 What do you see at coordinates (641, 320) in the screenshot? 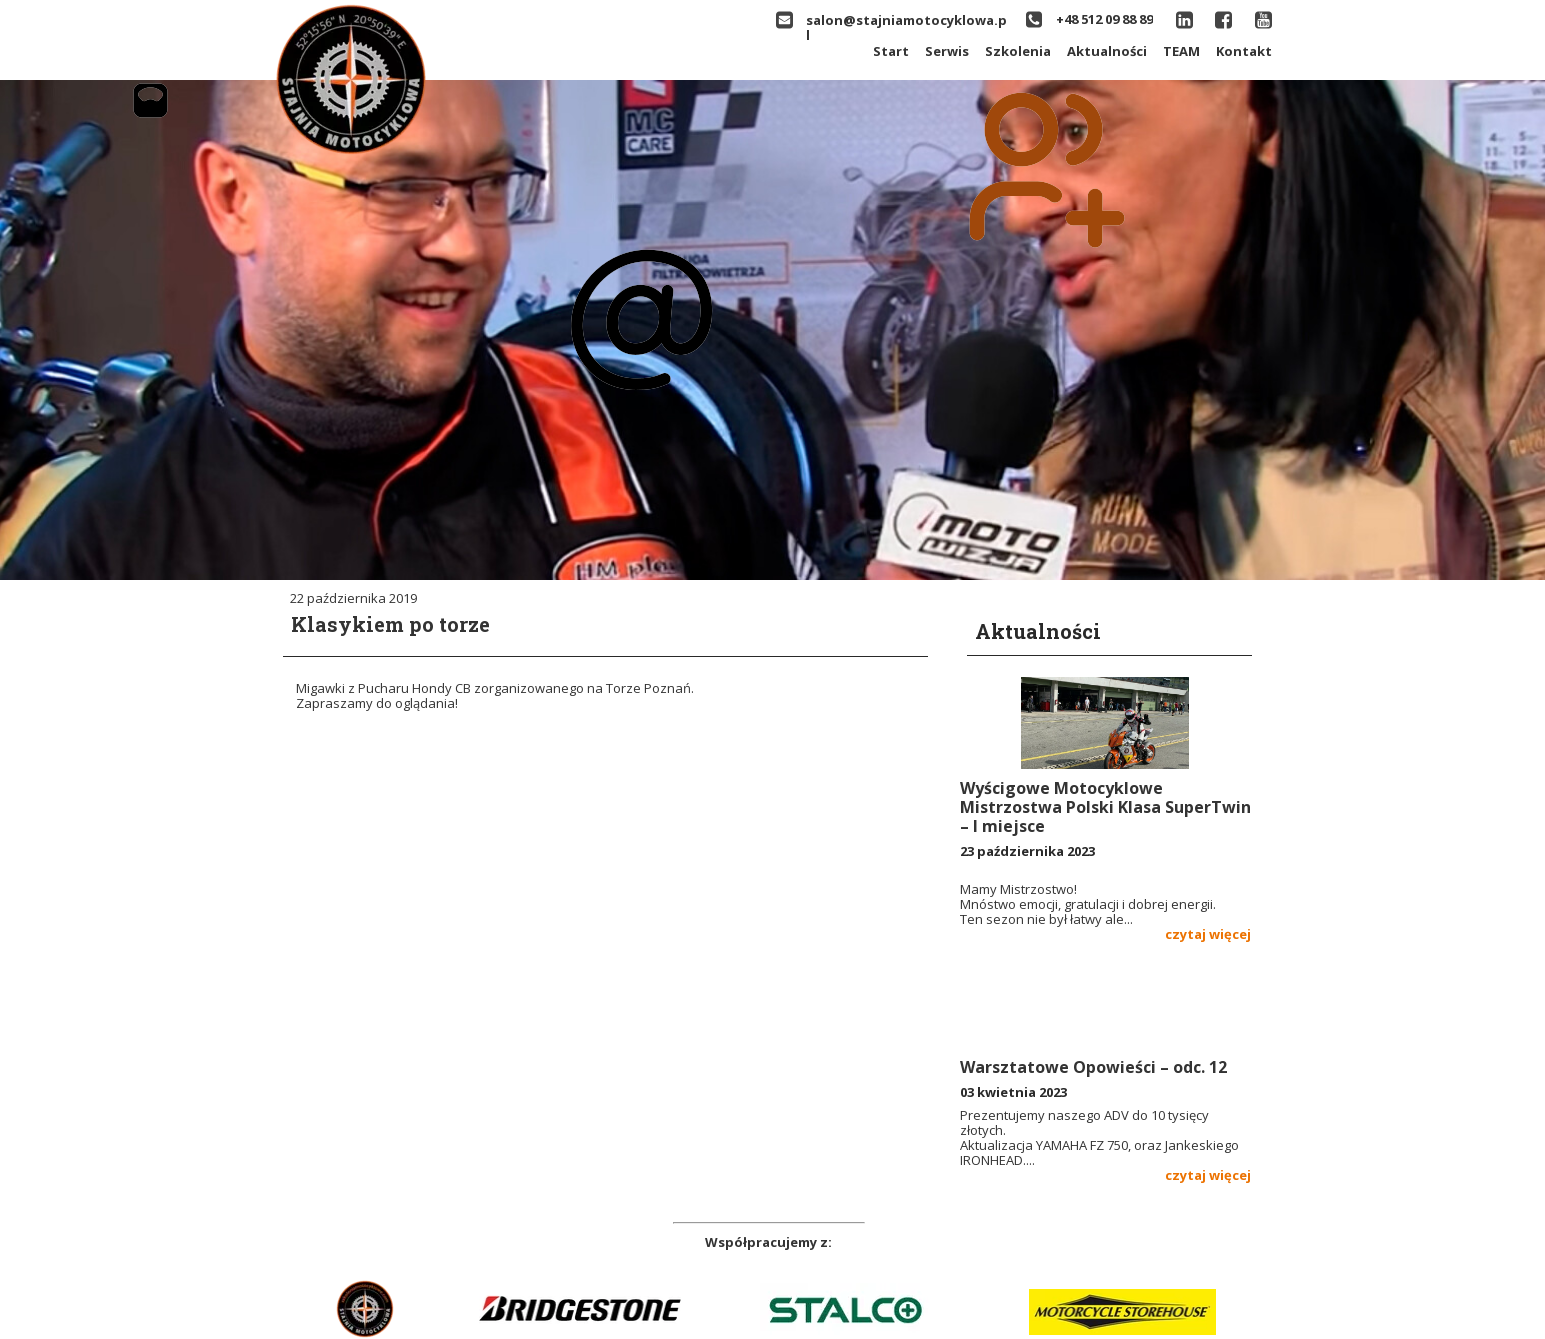
I see `mention a user in a post or comment` at bounding box center [641, 320].